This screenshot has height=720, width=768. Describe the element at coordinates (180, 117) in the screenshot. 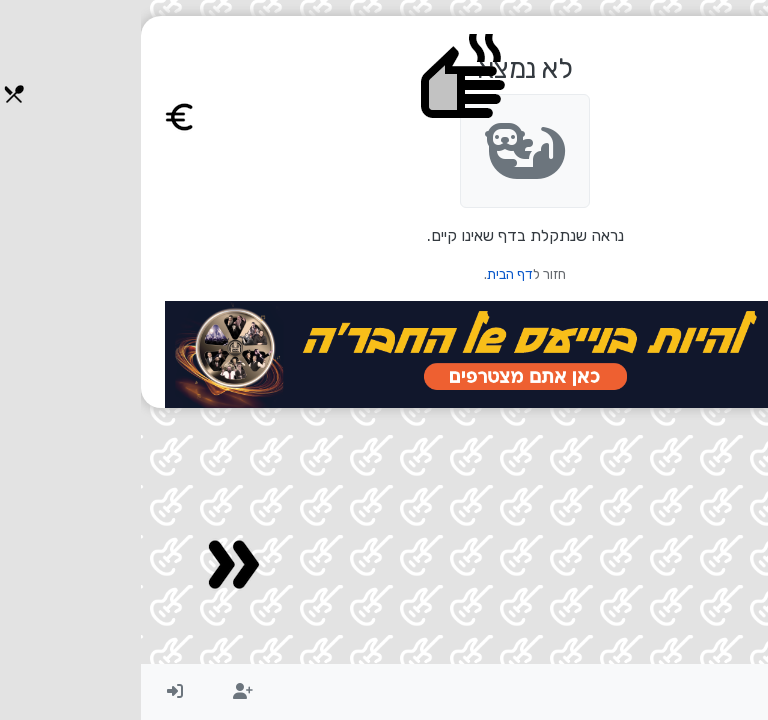

I see `view price in euros` at that location.